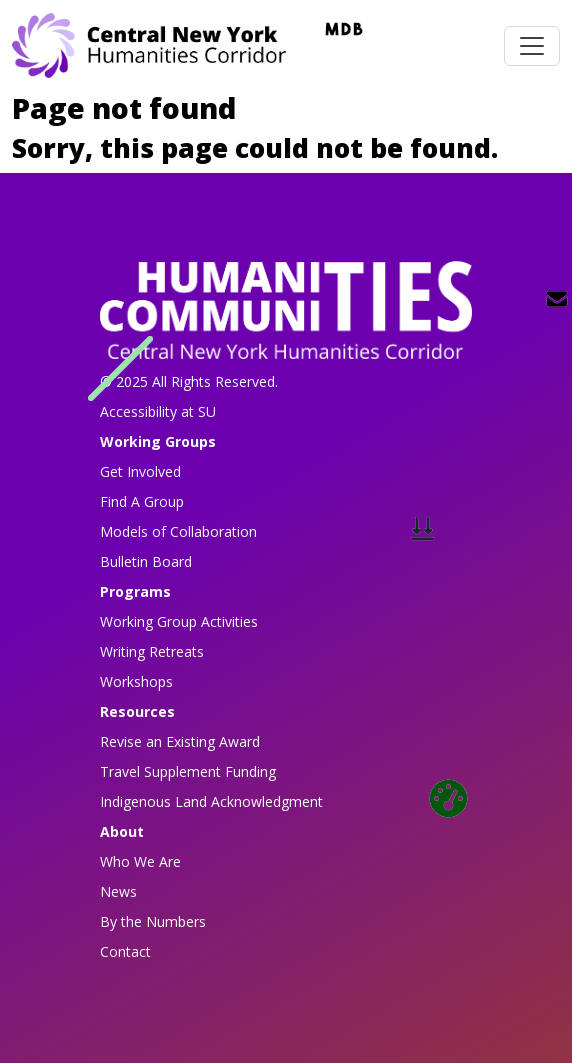 This screenshot has width=572, height=1063. What do you see at coordinates (422, 528) in the screenshot?
I see `download all items to device` at bounding box center [422, 528].